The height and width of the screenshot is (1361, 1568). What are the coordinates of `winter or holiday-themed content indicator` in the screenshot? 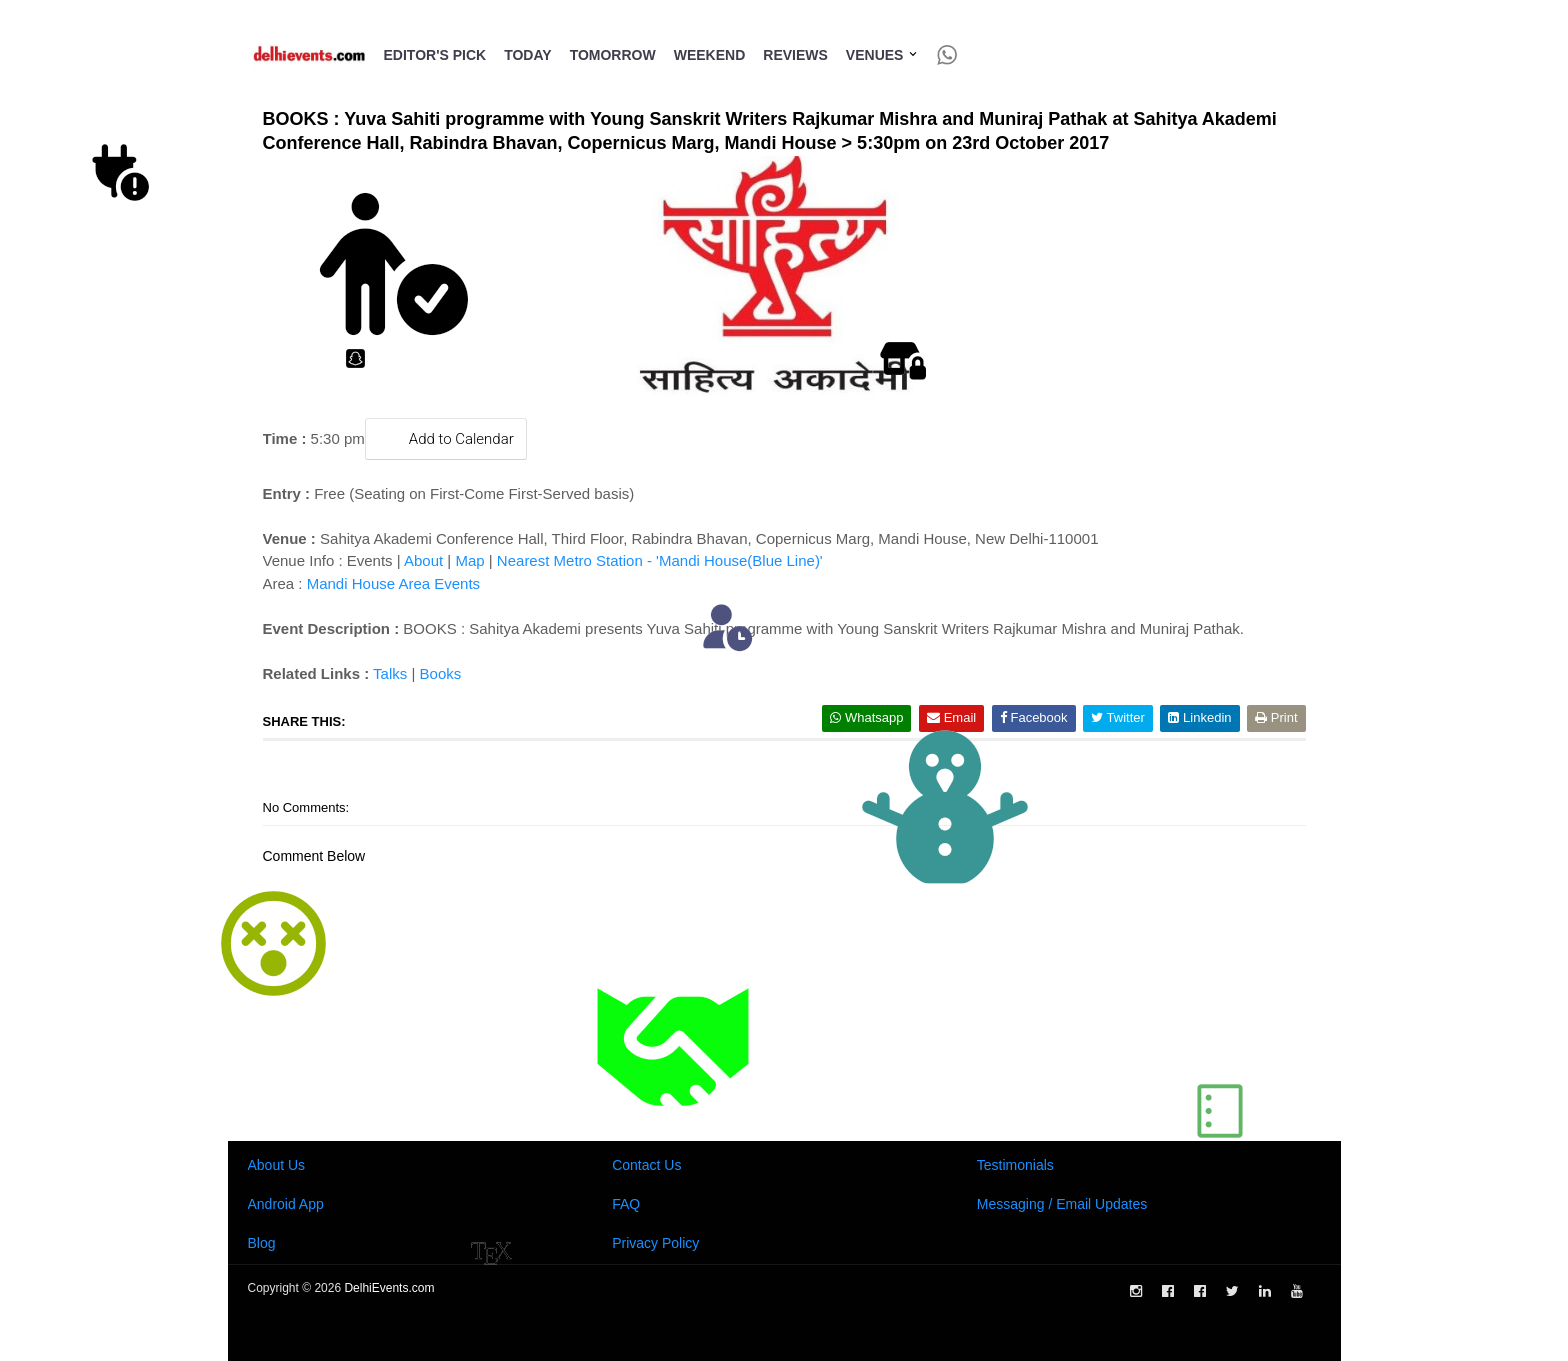 It's located at (945, 807).